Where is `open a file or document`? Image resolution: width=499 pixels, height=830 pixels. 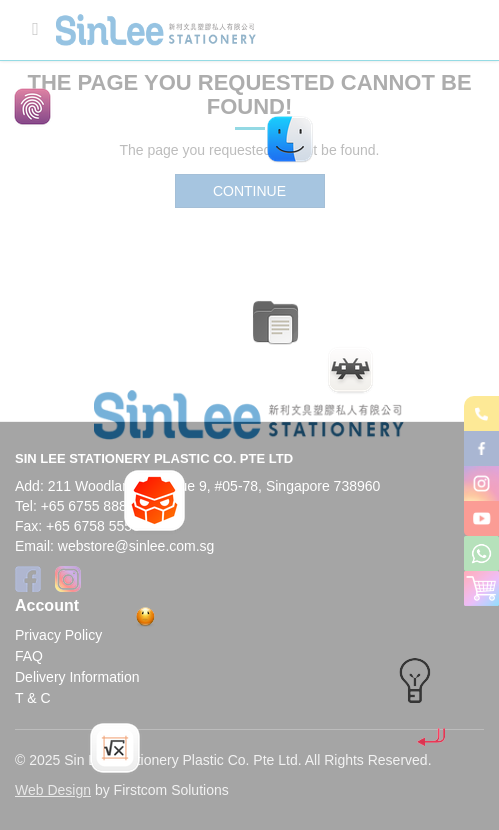 open a file or document is located at coordinates (275, 321).